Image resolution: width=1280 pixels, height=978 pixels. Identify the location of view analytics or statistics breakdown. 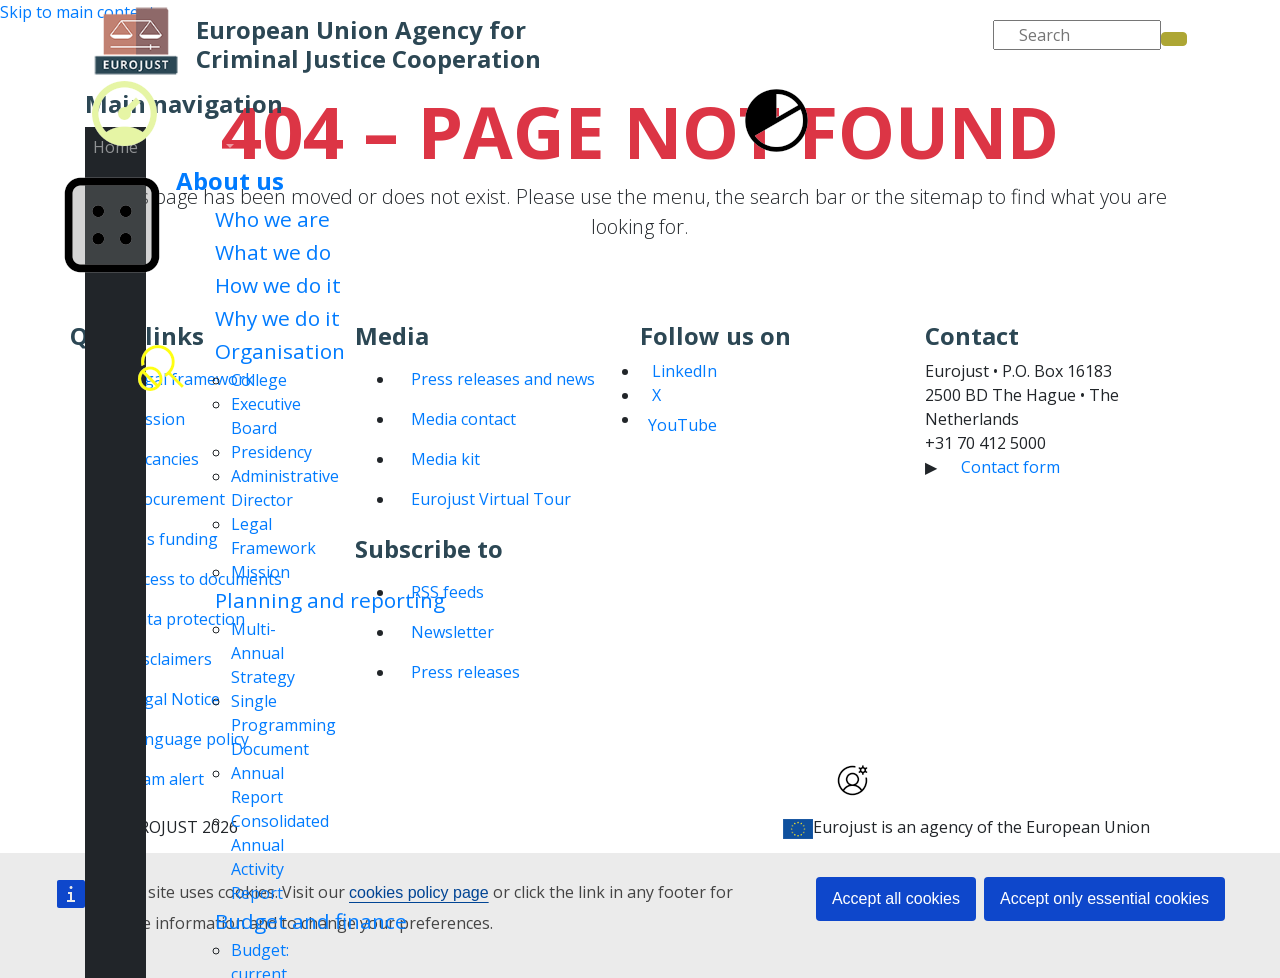
(776, 120).